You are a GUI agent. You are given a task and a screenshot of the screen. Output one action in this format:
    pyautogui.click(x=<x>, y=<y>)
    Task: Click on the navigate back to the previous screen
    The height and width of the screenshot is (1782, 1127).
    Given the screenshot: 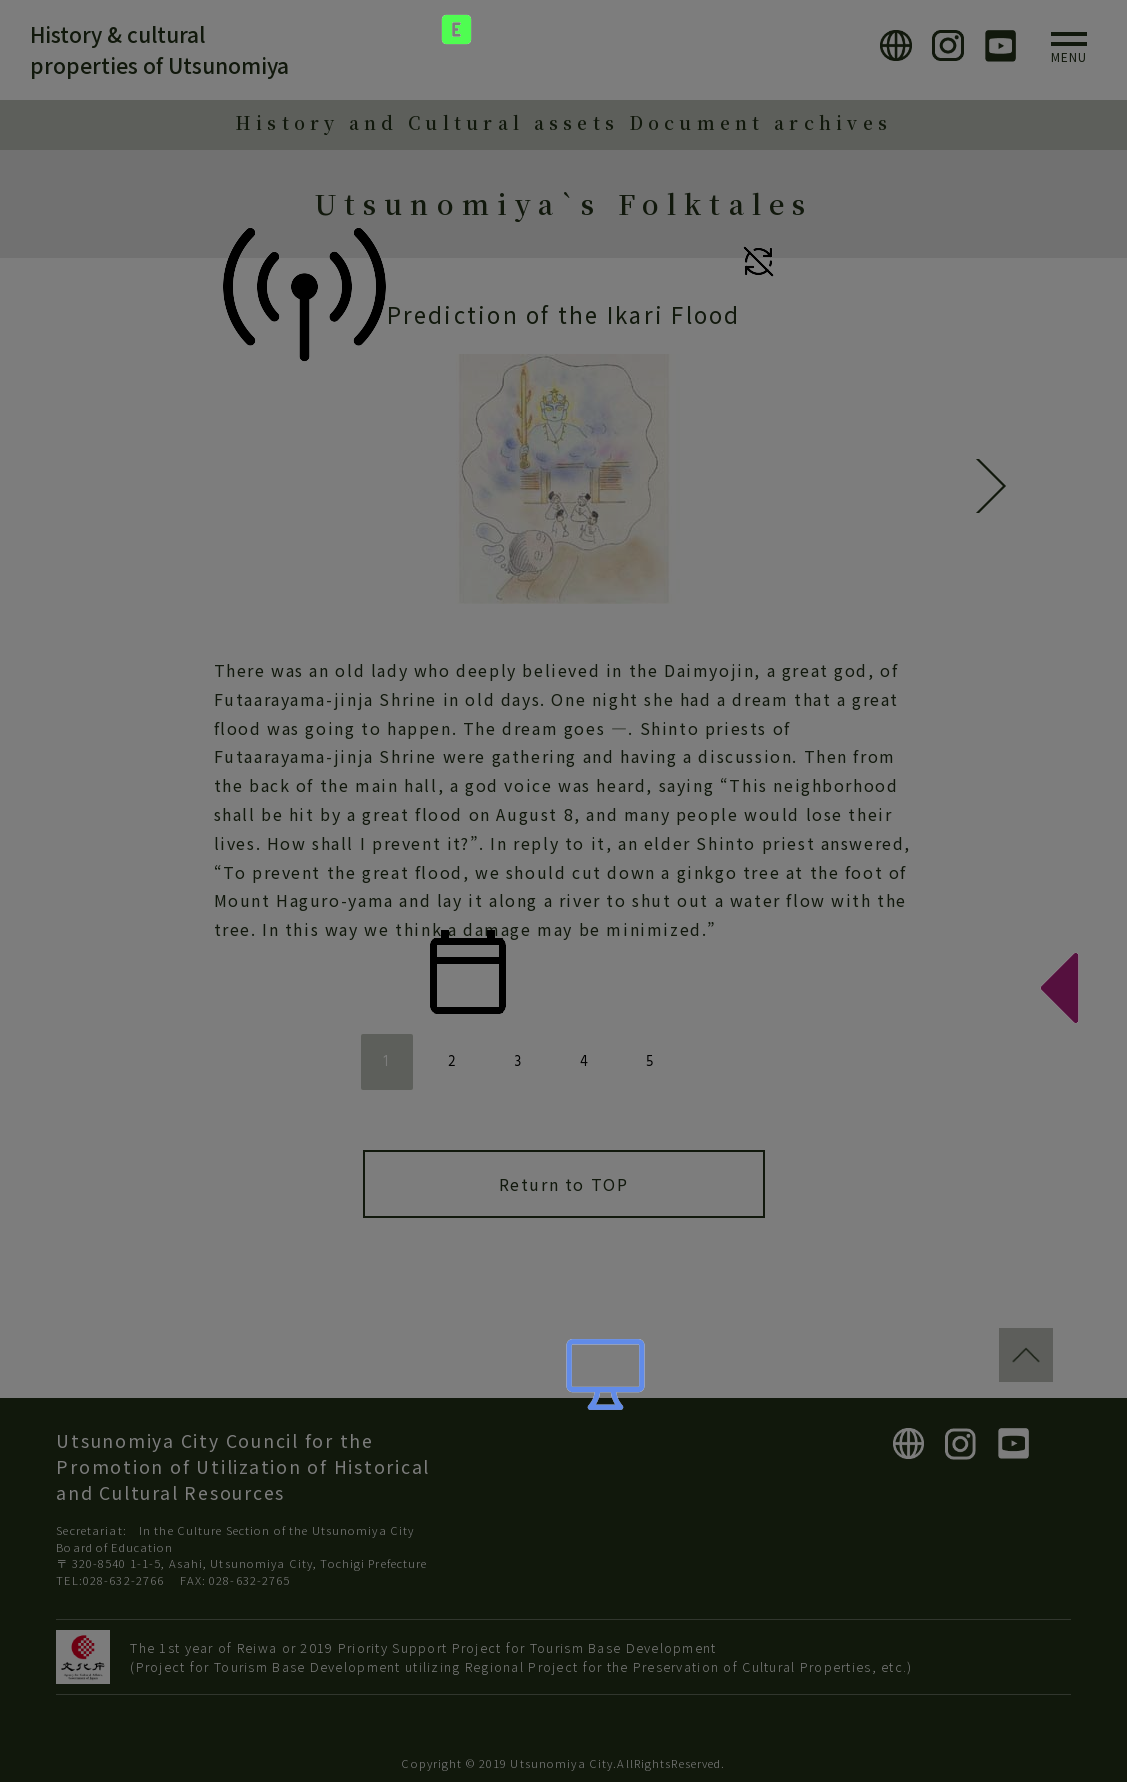 What is the action you would take?
    pyautogui.click(x=1059, y=988)
    